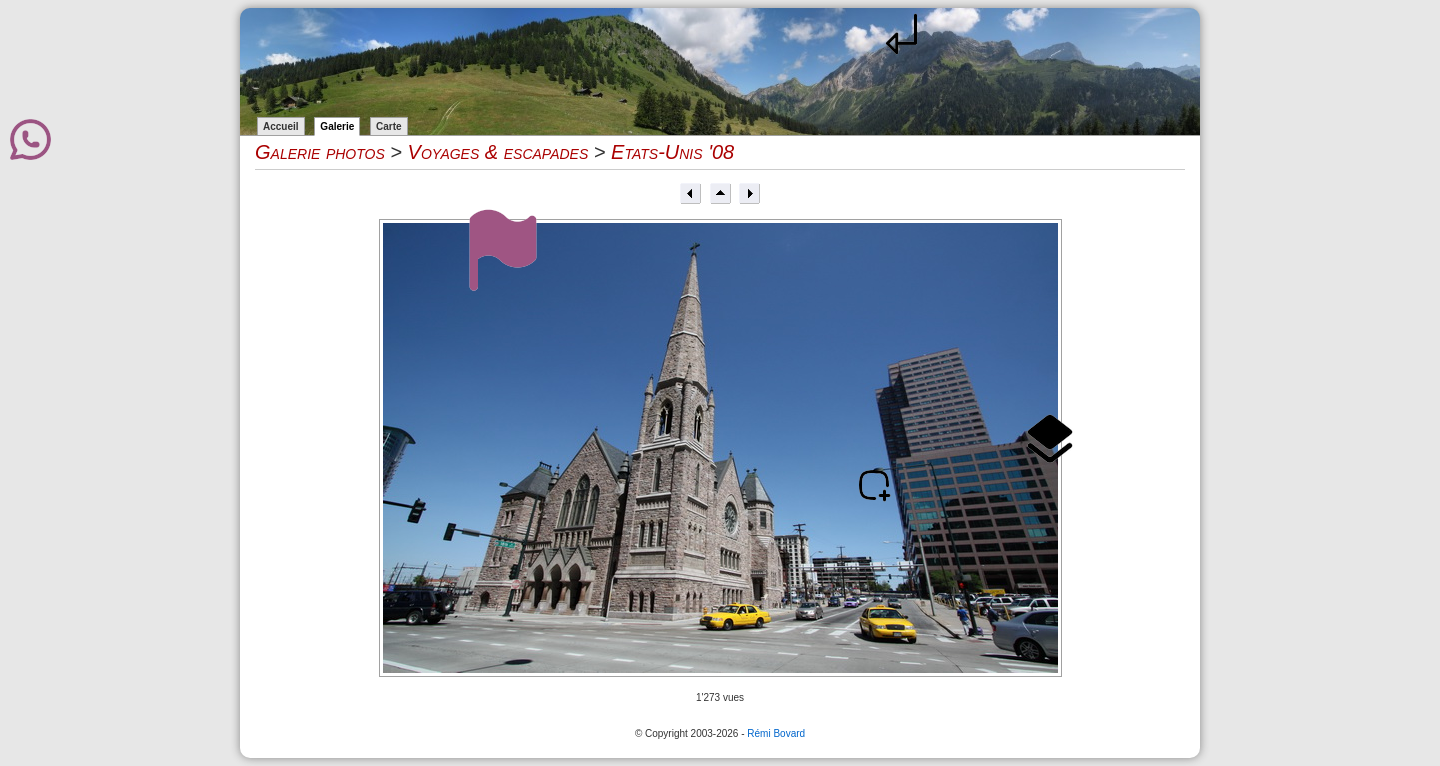 Image resolution: width=1440 pixels, height=766 pixels. What do you see at coordinates (1050, 440) in the screenshot?
I see `toggle map layers or overlays` at bounding box center [1050, 440].